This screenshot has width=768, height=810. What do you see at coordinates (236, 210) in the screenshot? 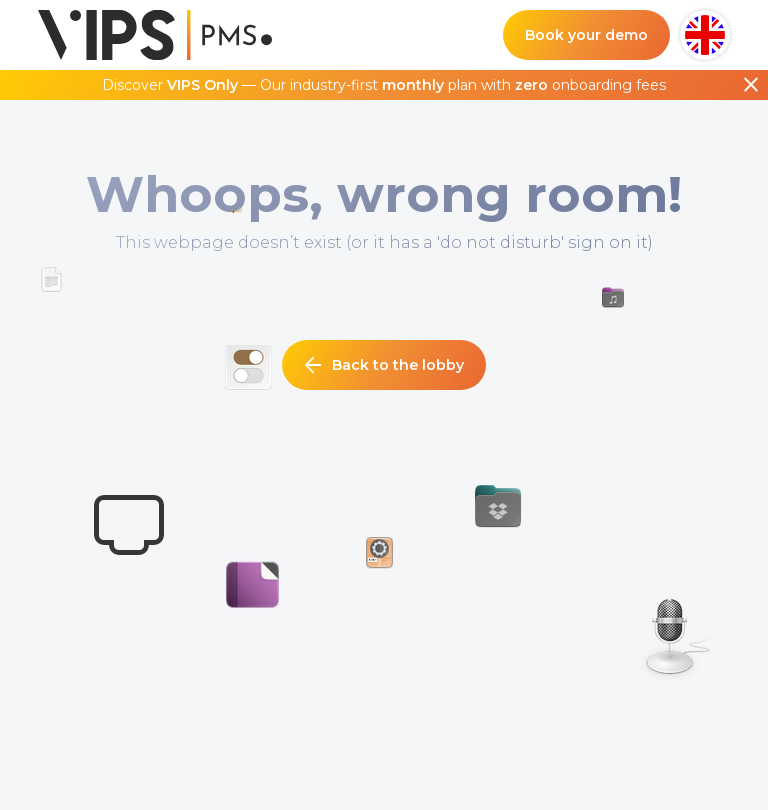
I see `reply to all recipients of an email` at bounding box center [236, 210].